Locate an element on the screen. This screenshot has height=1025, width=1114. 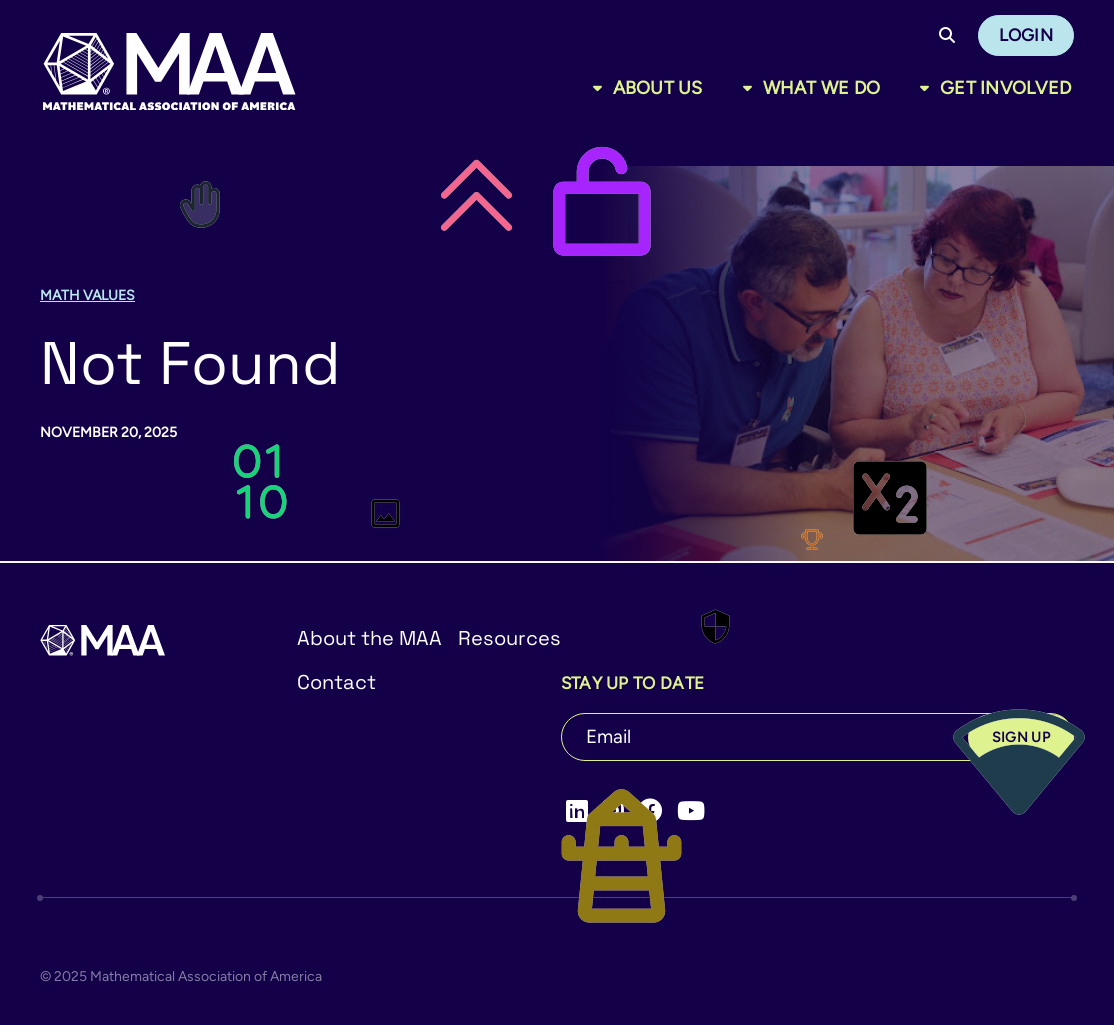
access security settings is located at coordinates (715, 626).